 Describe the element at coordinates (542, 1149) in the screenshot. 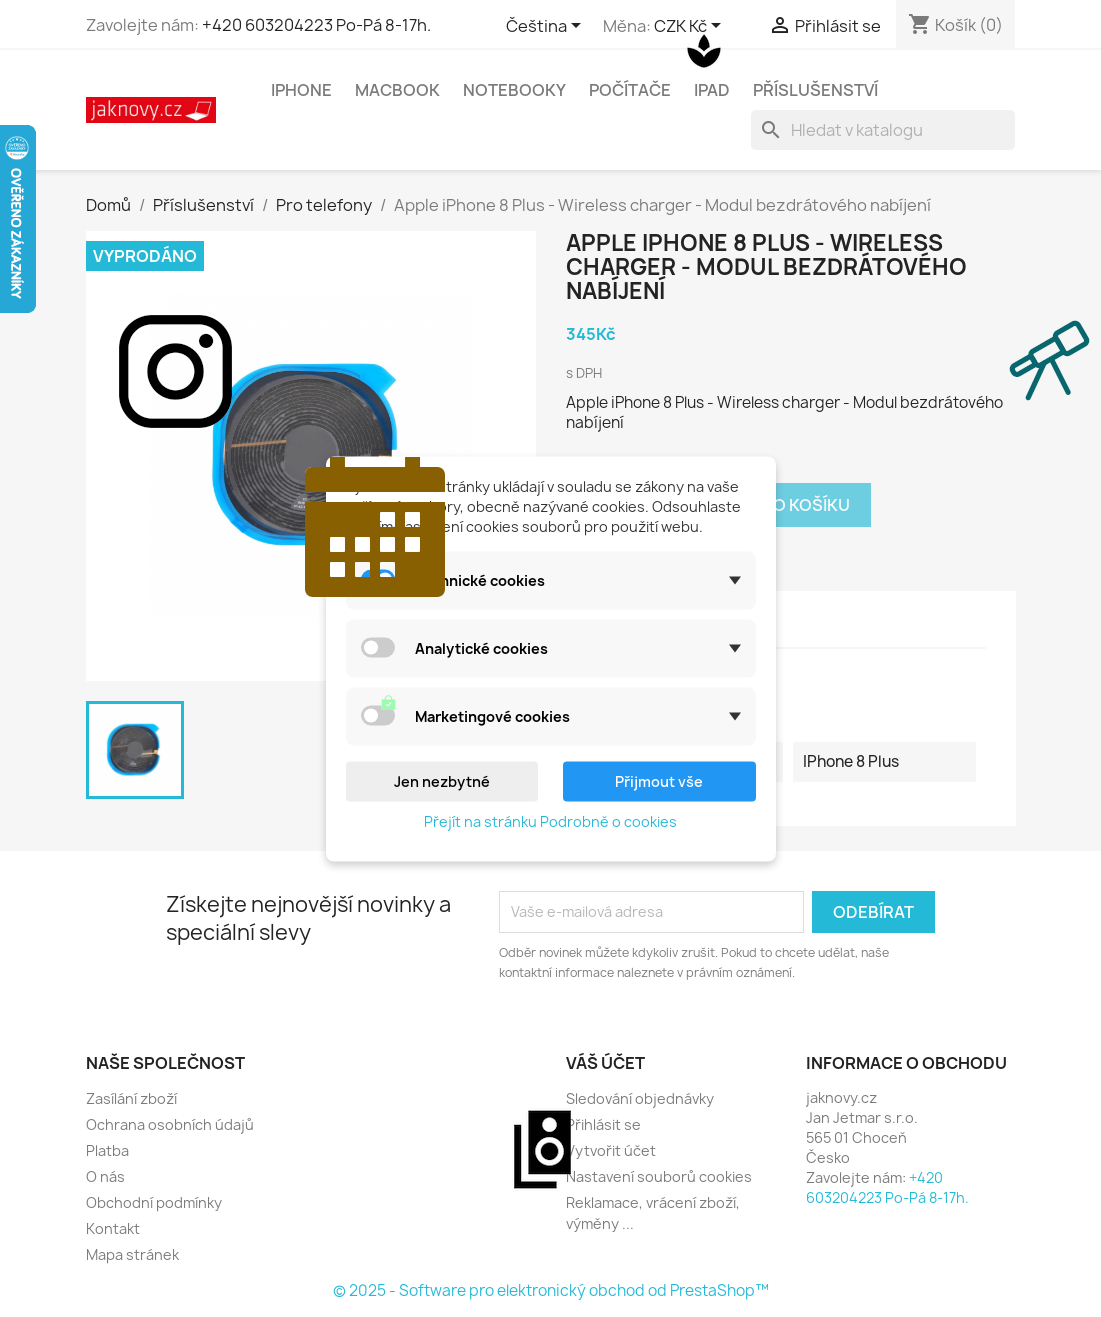

I see `manage connected speaker devices` at that location.